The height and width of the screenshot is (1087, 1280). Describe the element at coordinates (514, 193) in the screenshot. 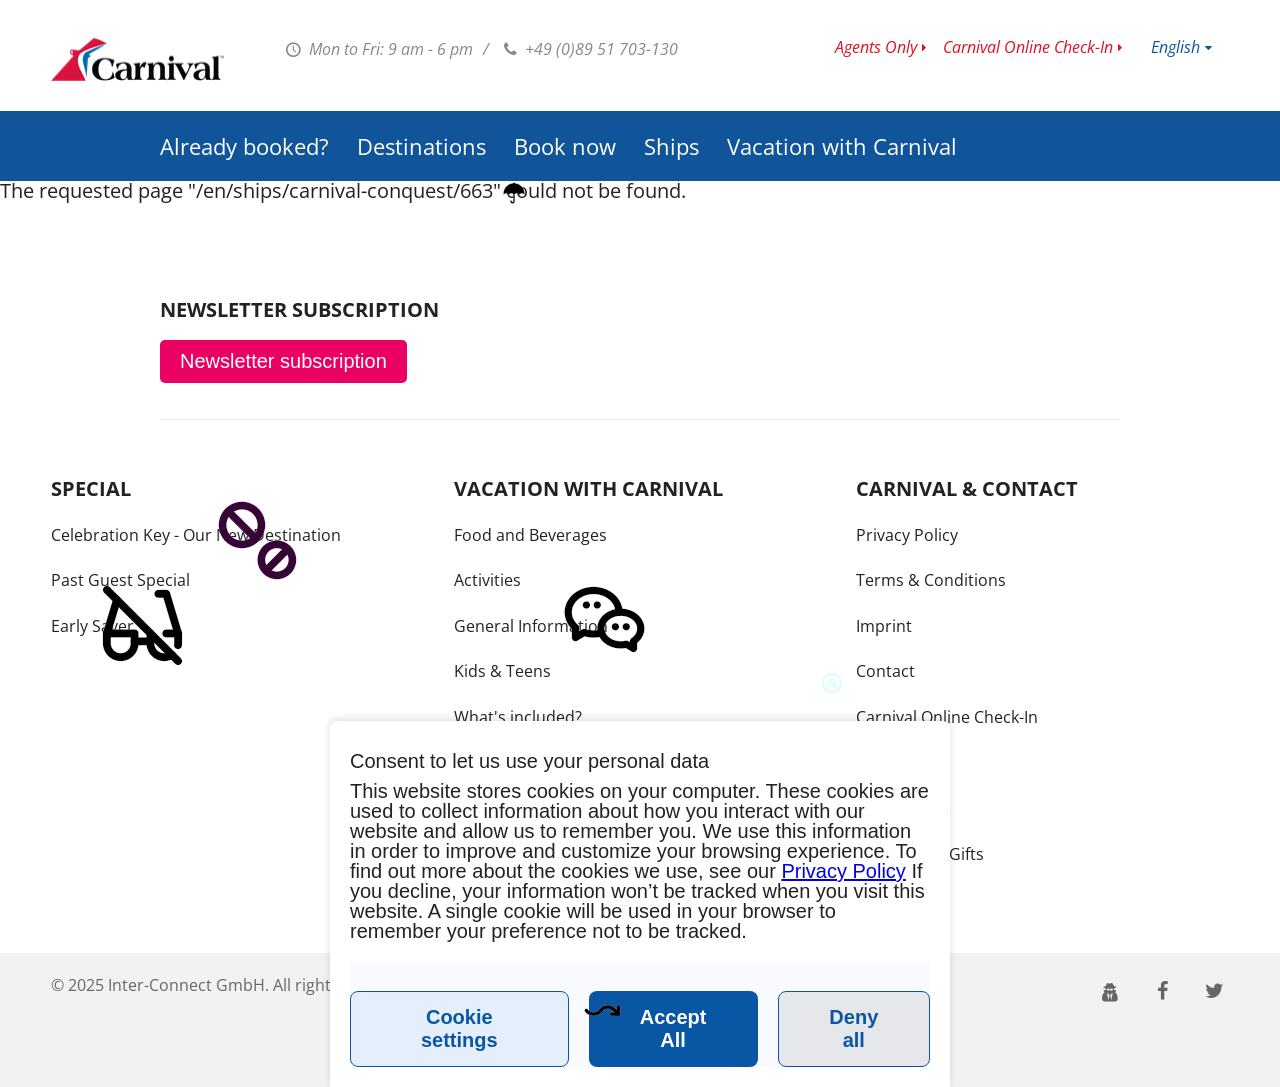

I see `view weather protection or rain forecast` at that location.